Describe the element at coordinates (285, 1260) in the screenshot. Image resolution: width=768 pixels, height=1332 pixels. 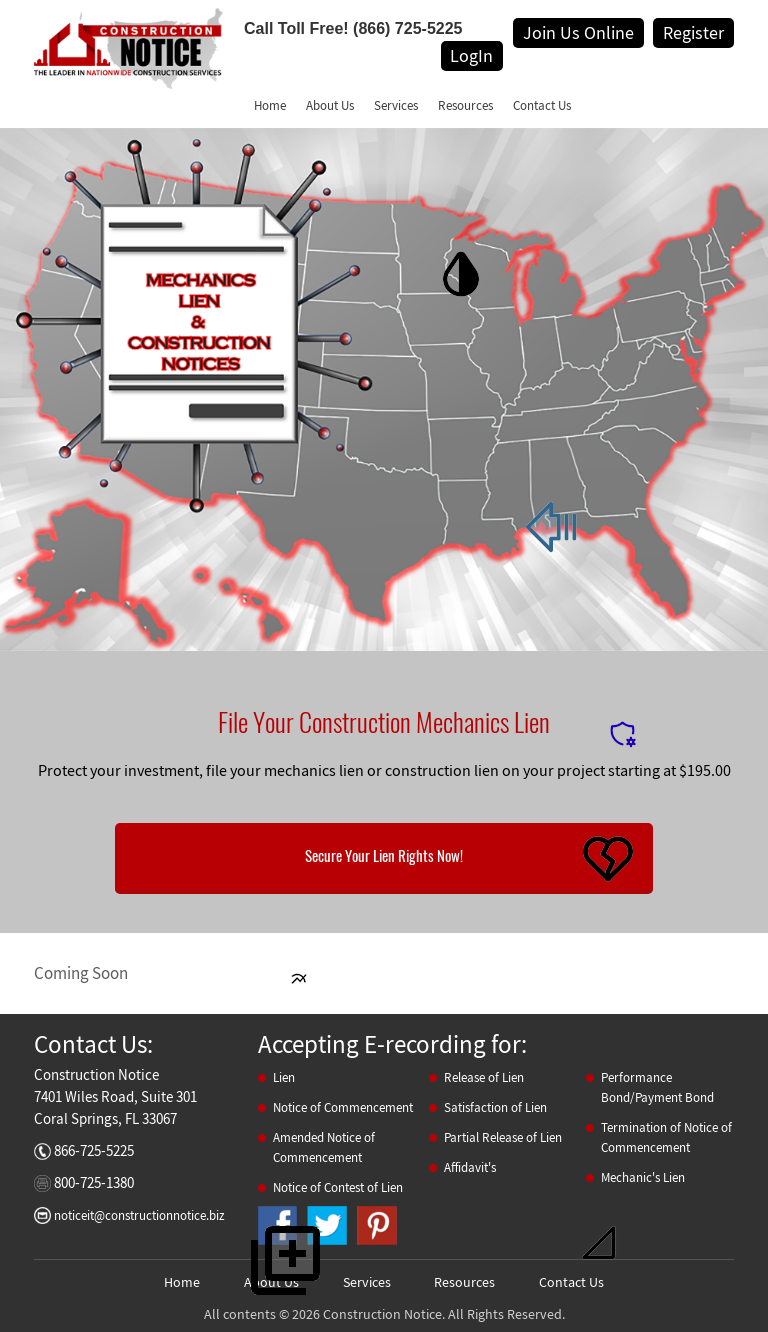
I see `add item to your library` at that location.